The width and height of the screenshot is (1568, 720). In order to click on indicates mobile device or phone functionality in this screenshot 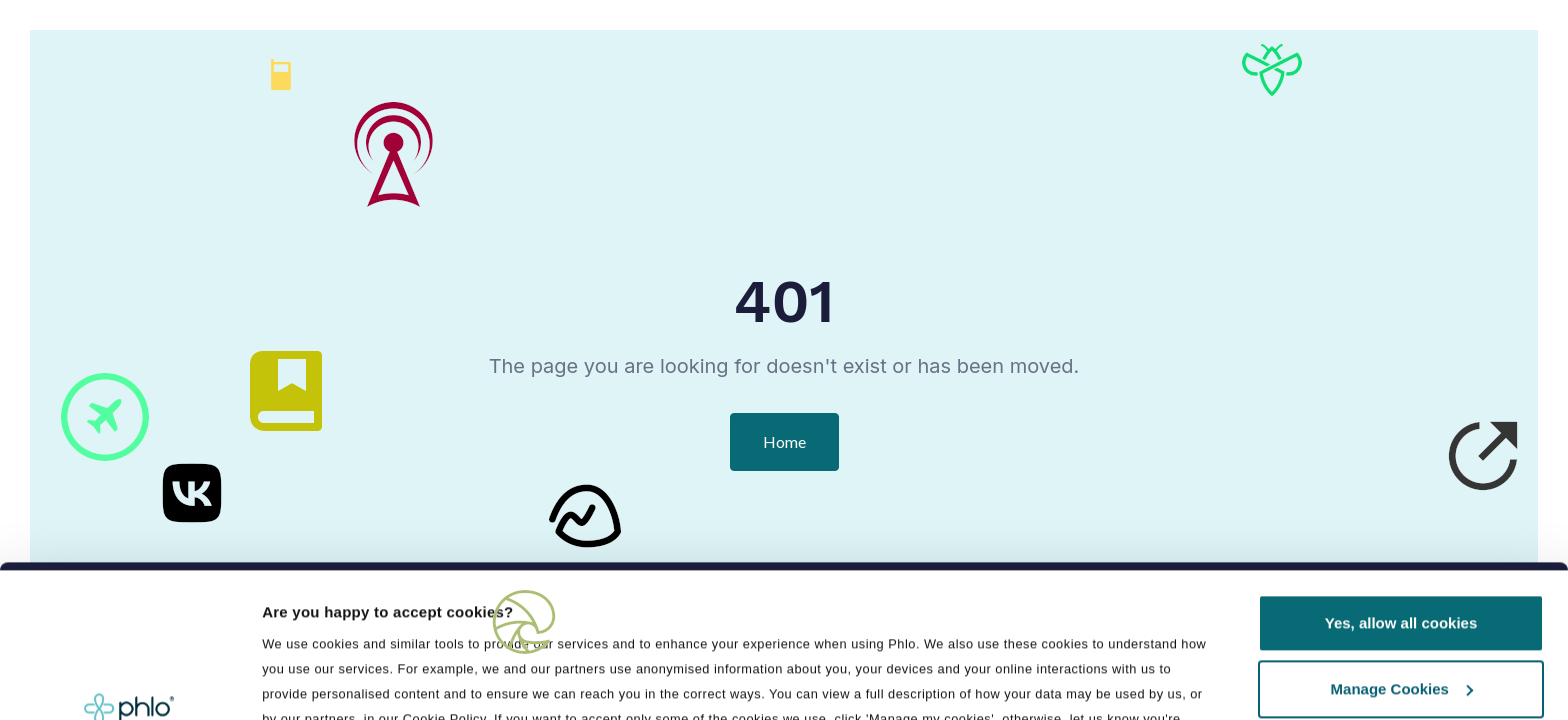, I will do `click(281, 76)`.